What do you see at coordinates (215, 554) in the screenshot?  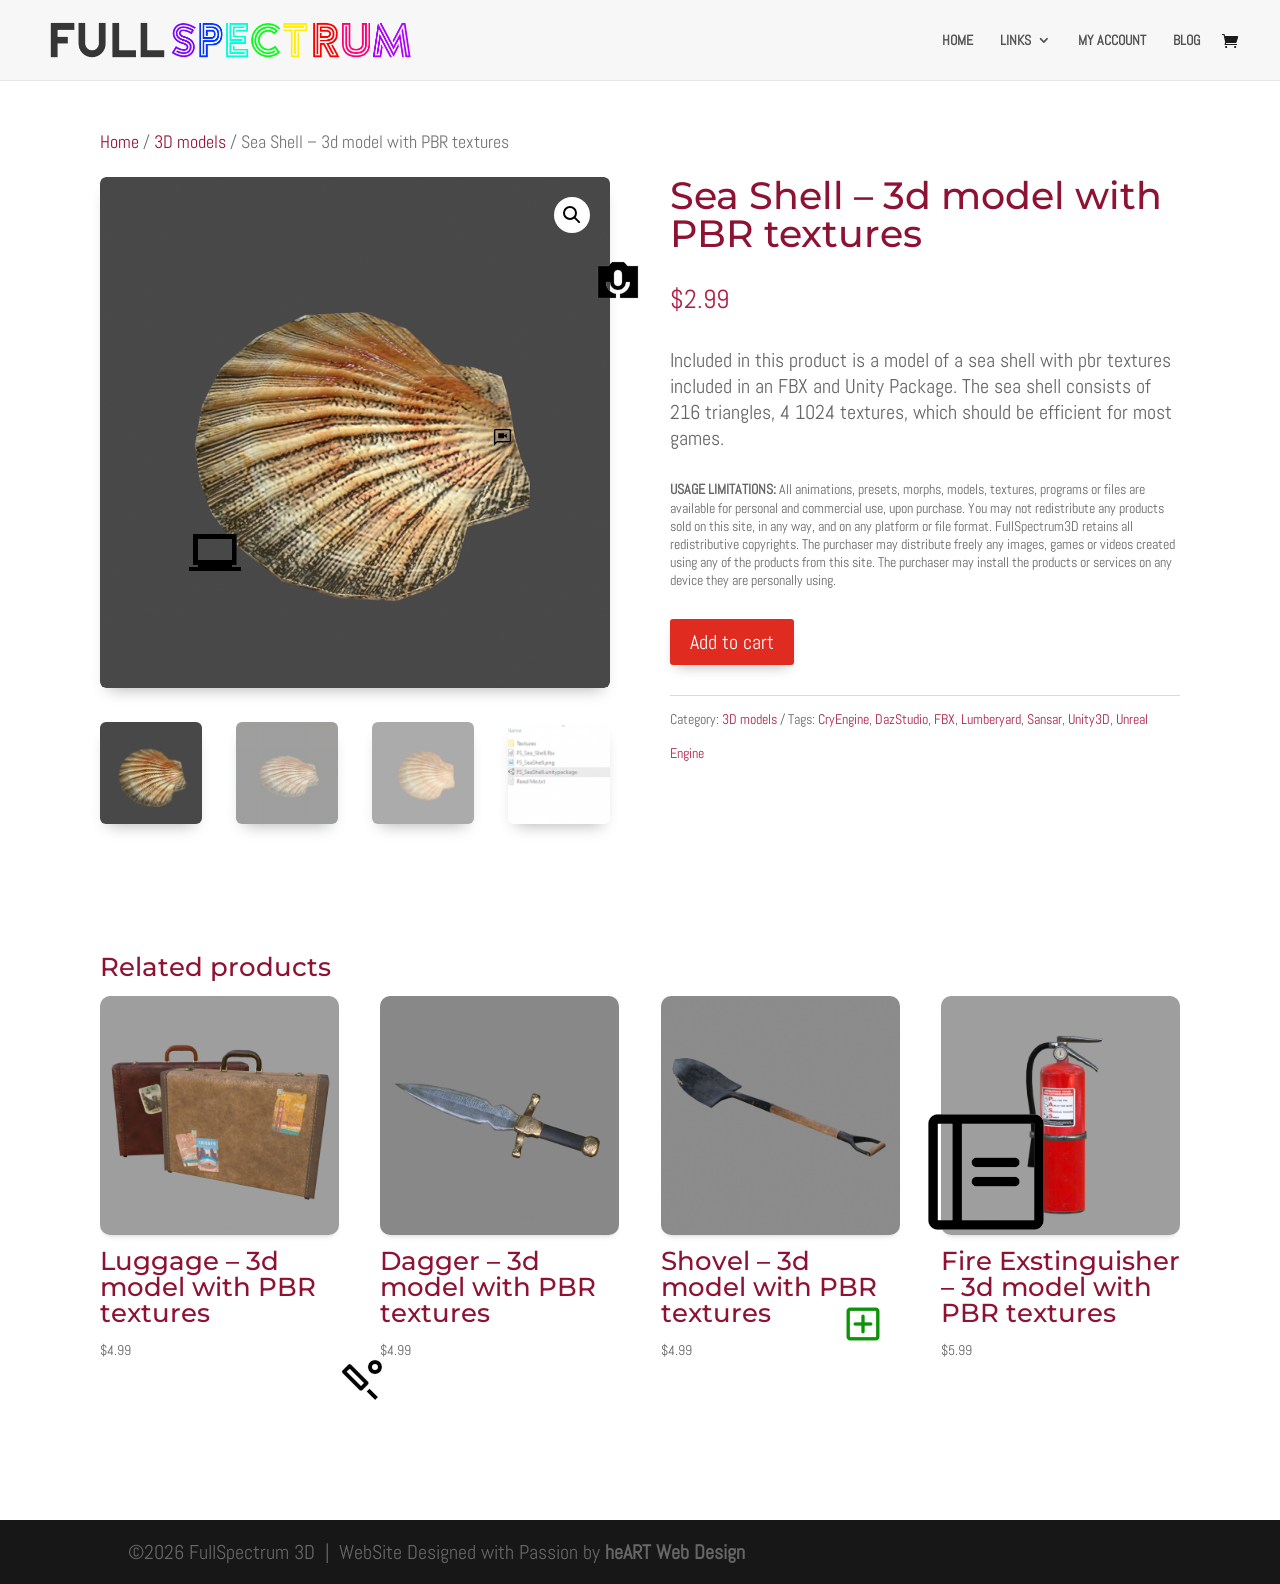 I see `open windows laptop settings` at bounding box center [215, 554].